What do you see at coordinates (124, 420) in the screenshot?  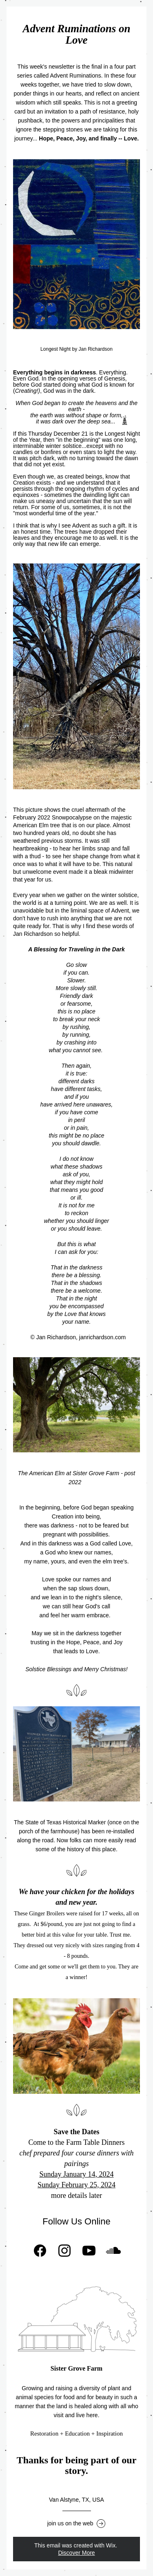 I see `access oil drilling or extraction features` at bounding box center [124, 420].